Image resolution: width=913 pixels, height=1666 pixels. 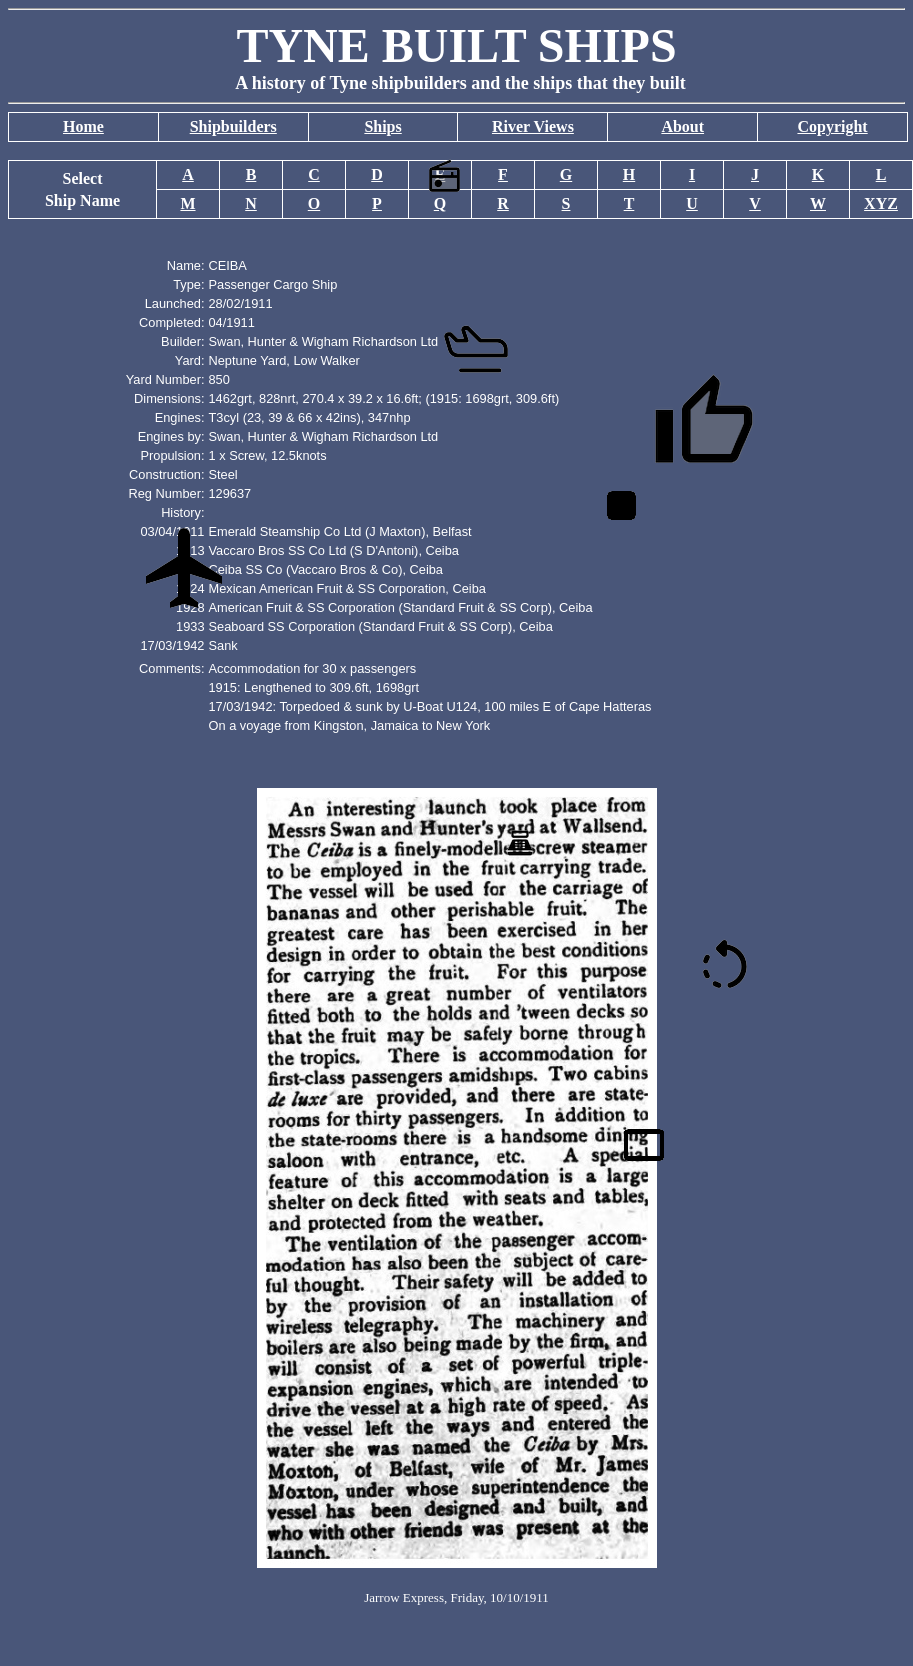 What do you see at coordinates (476, 347) in the screenshot?
I see `flight status: in progress` at bounding box center [476, 347].